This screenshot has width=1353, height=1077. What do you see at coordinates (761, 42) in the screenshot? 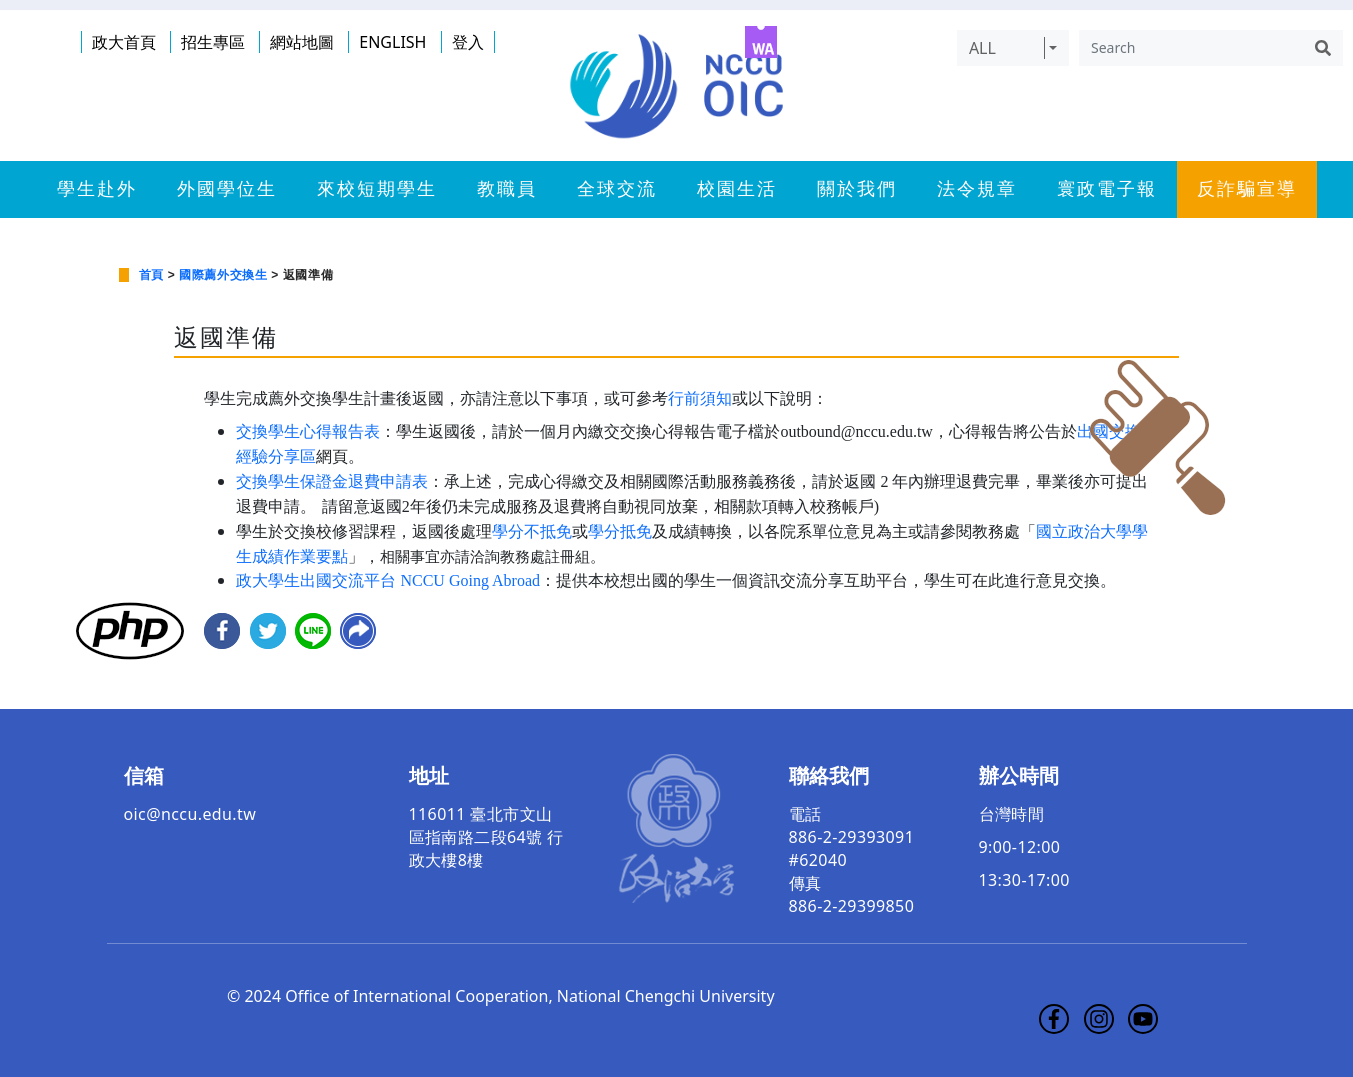
I see `webassembly technology or framework indicator` at bounding box center [761, 42].